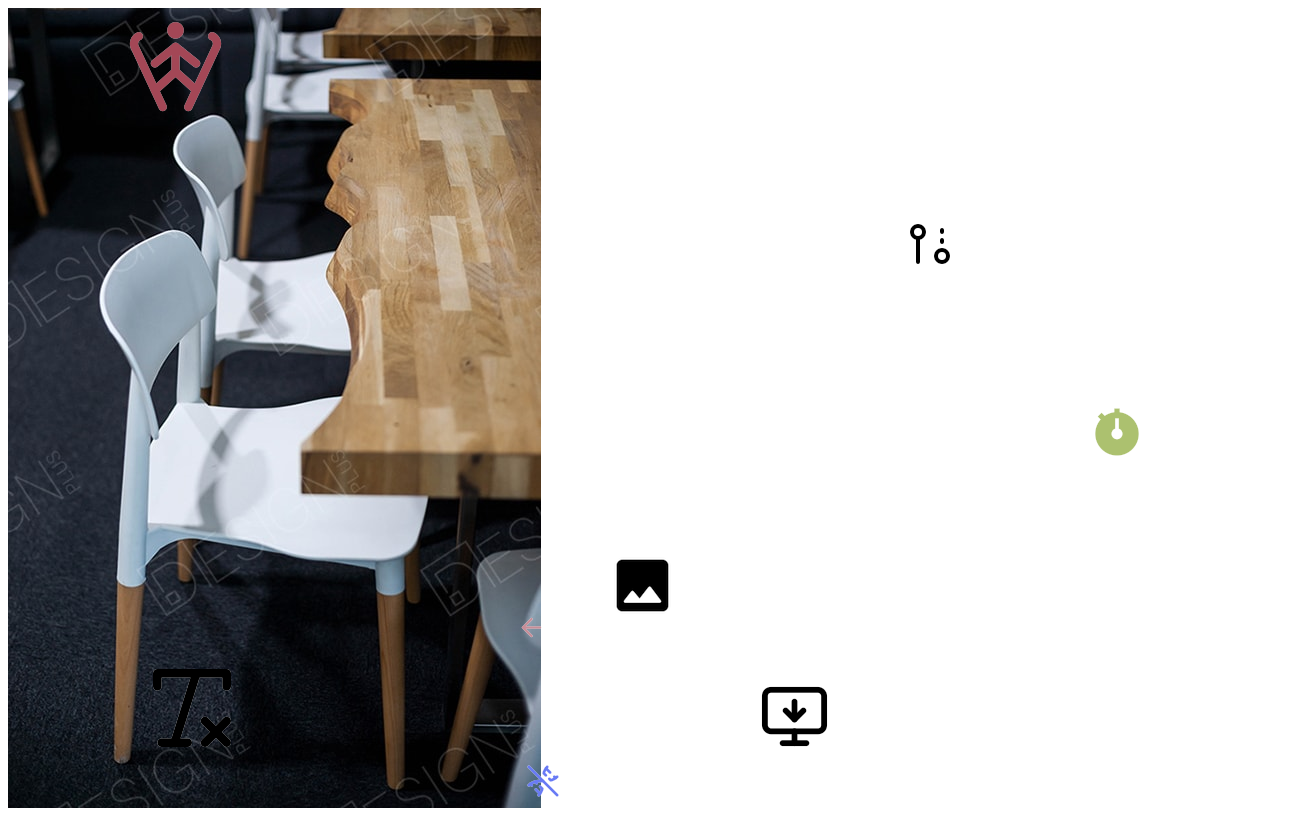 Image resolution: width=1301 pixels, height=816 pixels. I want to click on view image or photo, so click(642, 585).